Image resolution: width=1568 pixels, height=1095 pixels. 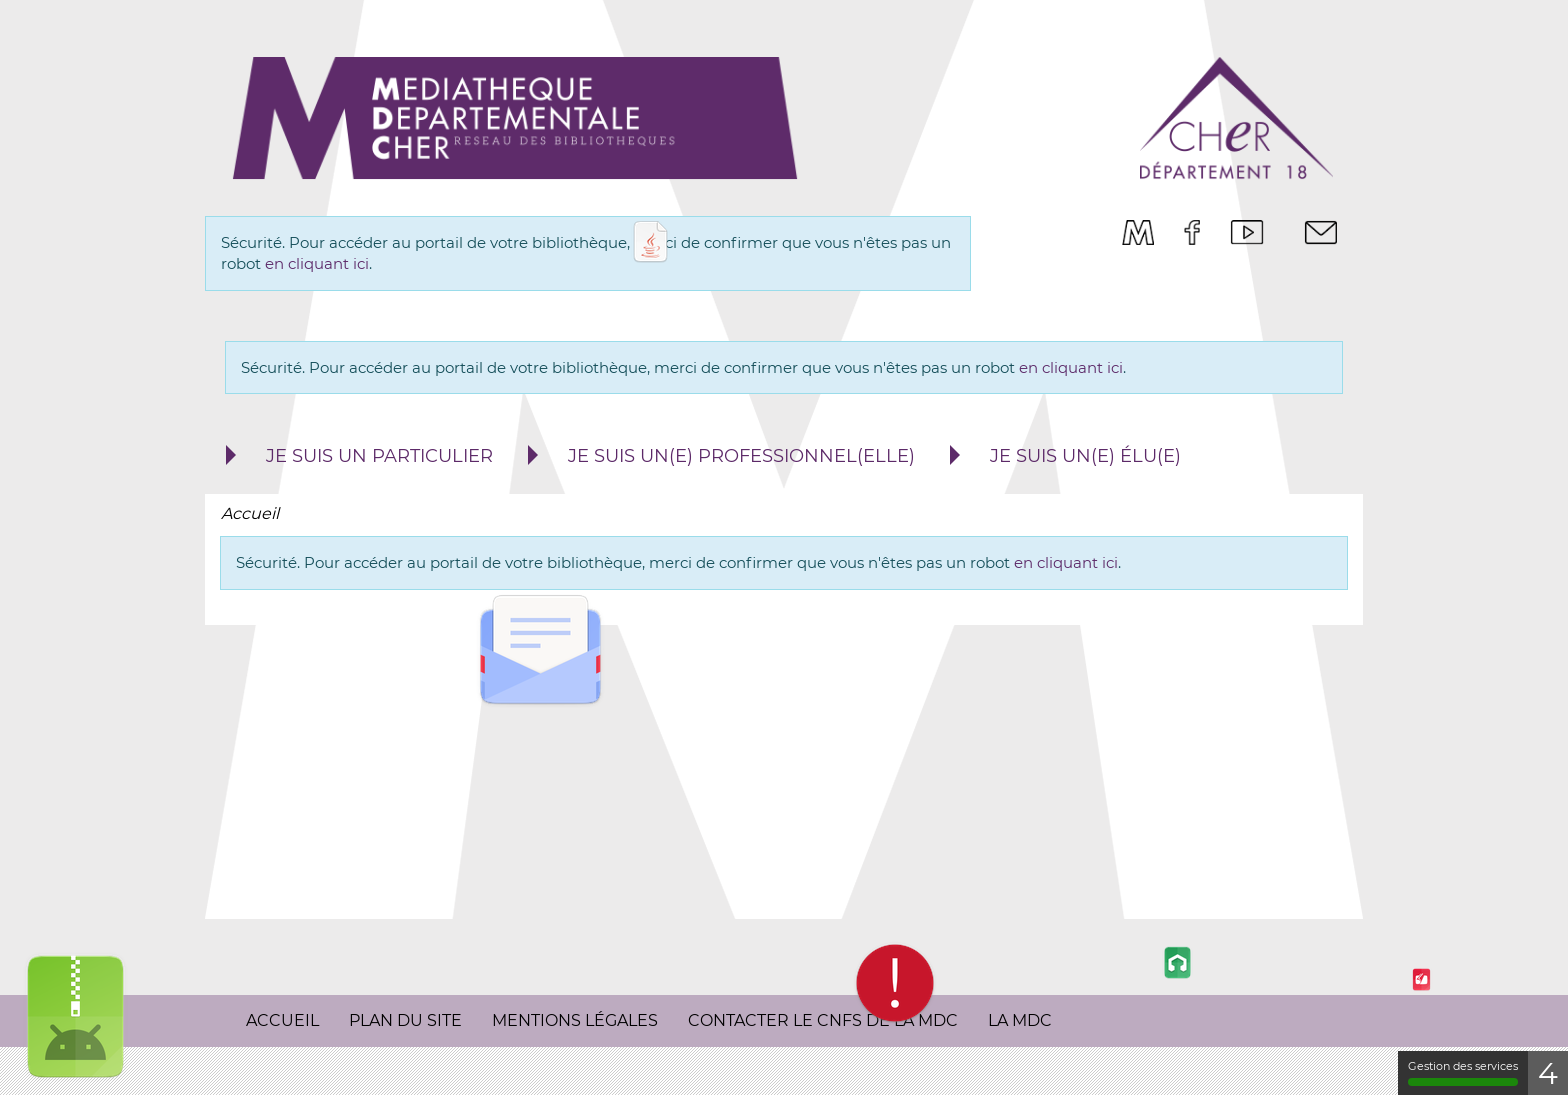 What do you see at coordinates (650, 241) in the screenshot?
I see `a java source code file` at bounding box center [650, 241].